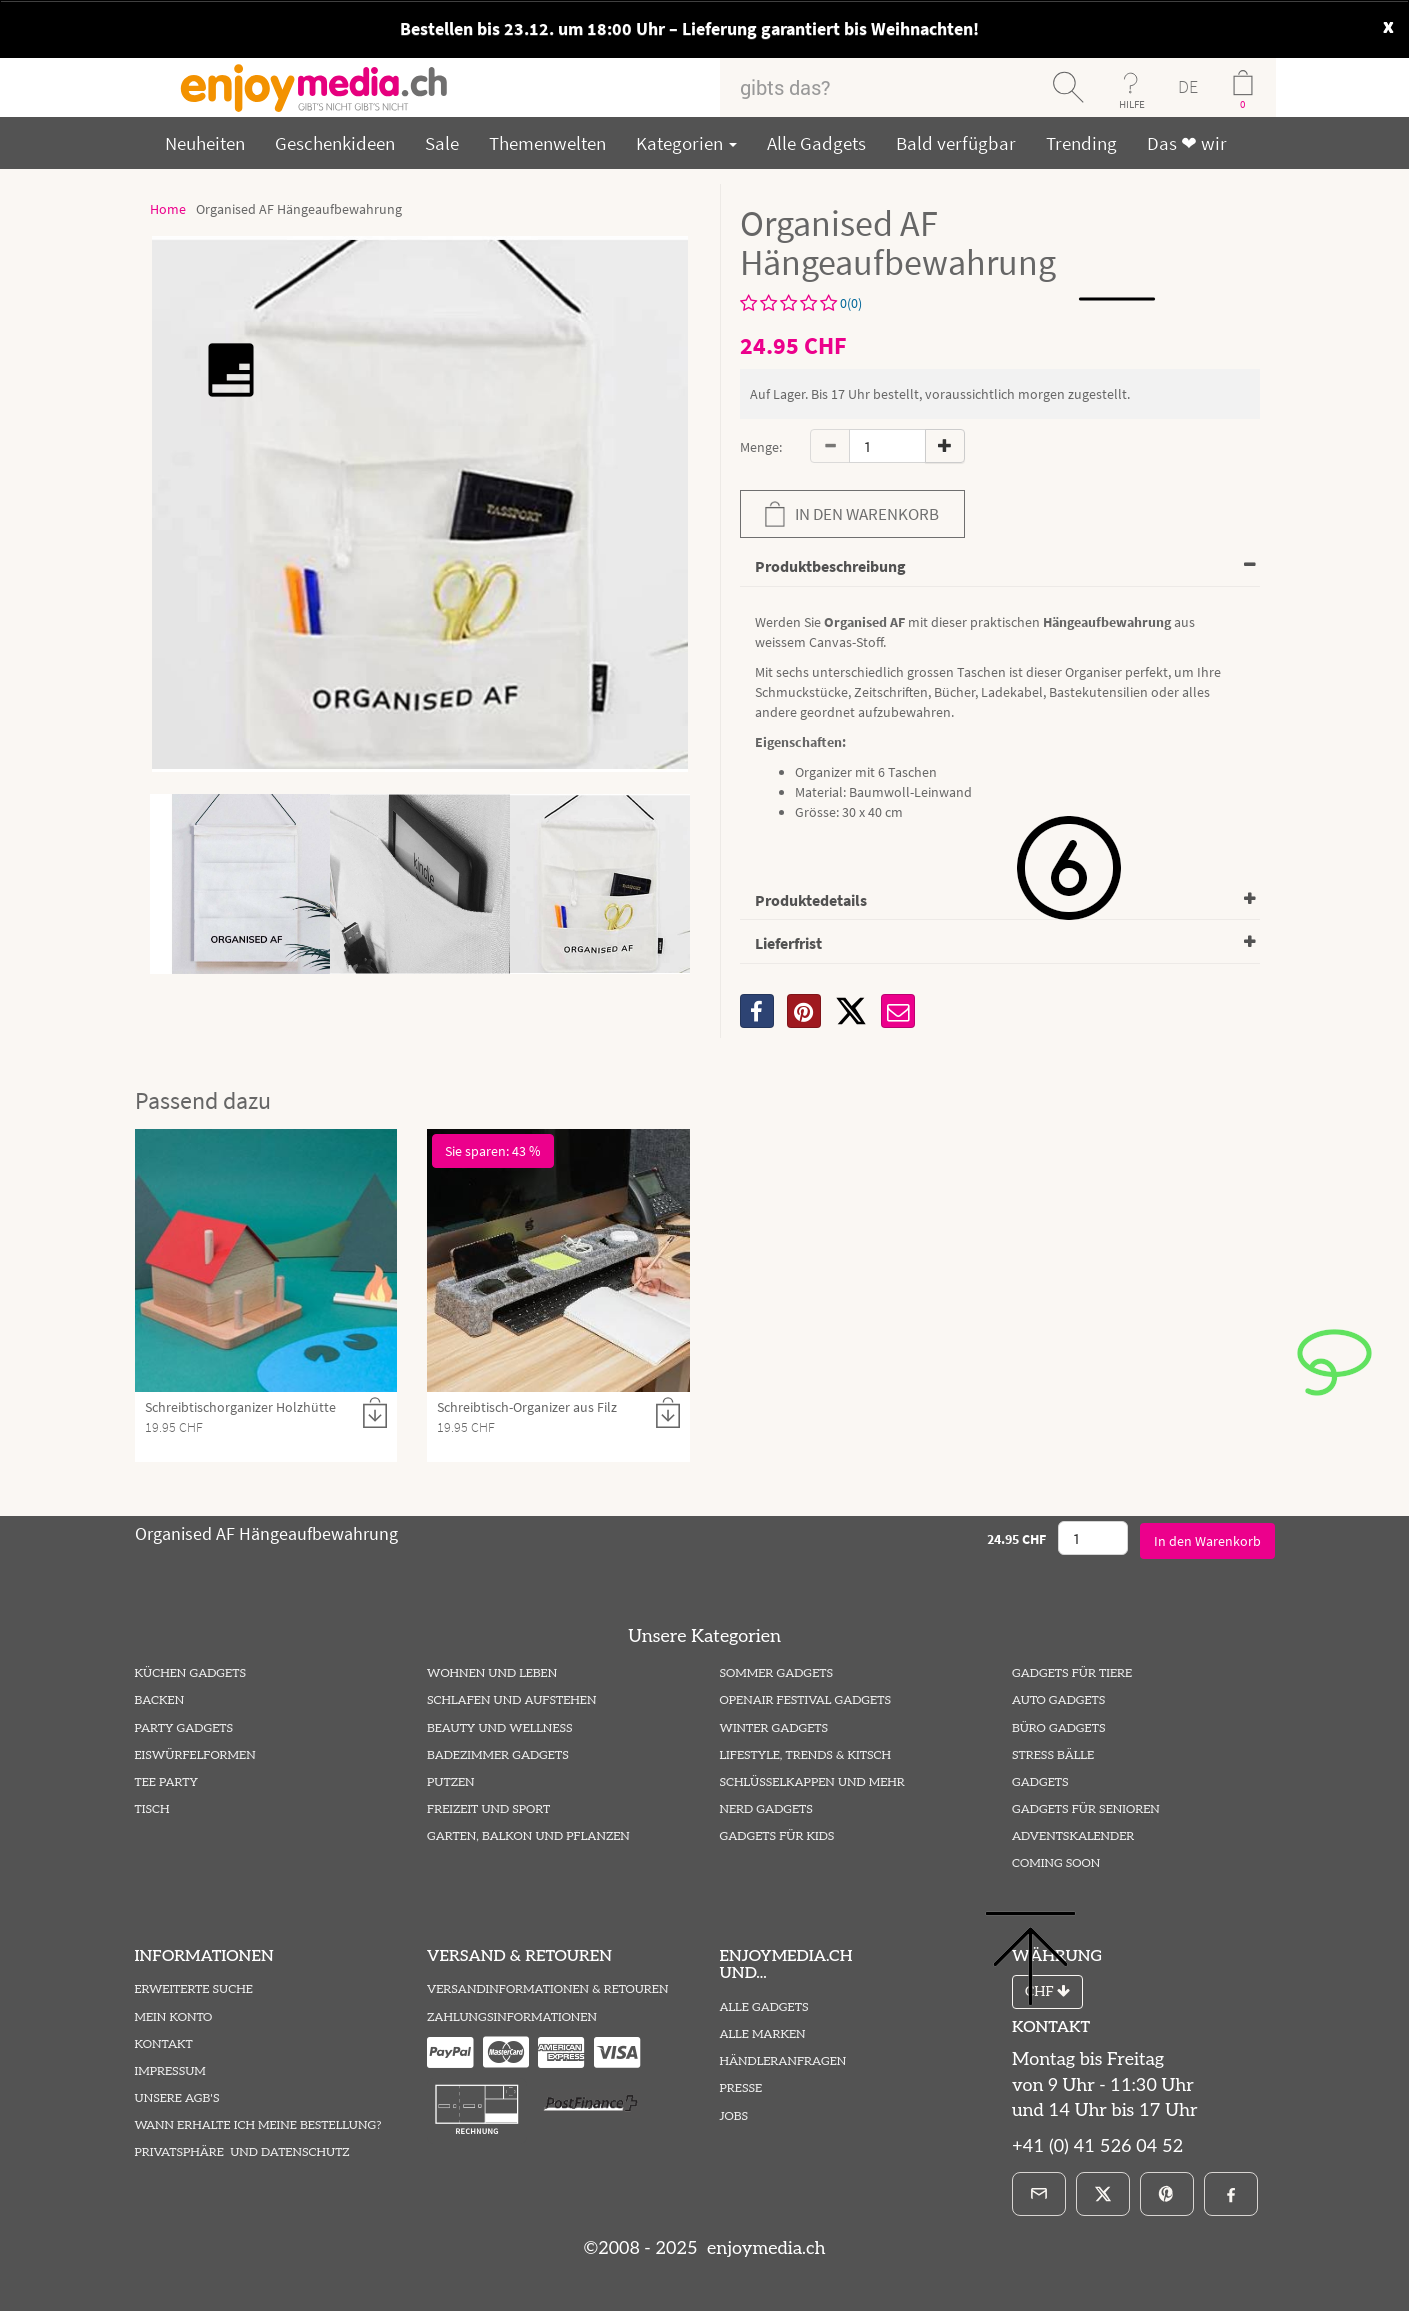  Describe the element at coordinates (1069, 868) in the screenshot. I see `indicates step six in a multi-step process` at that location.